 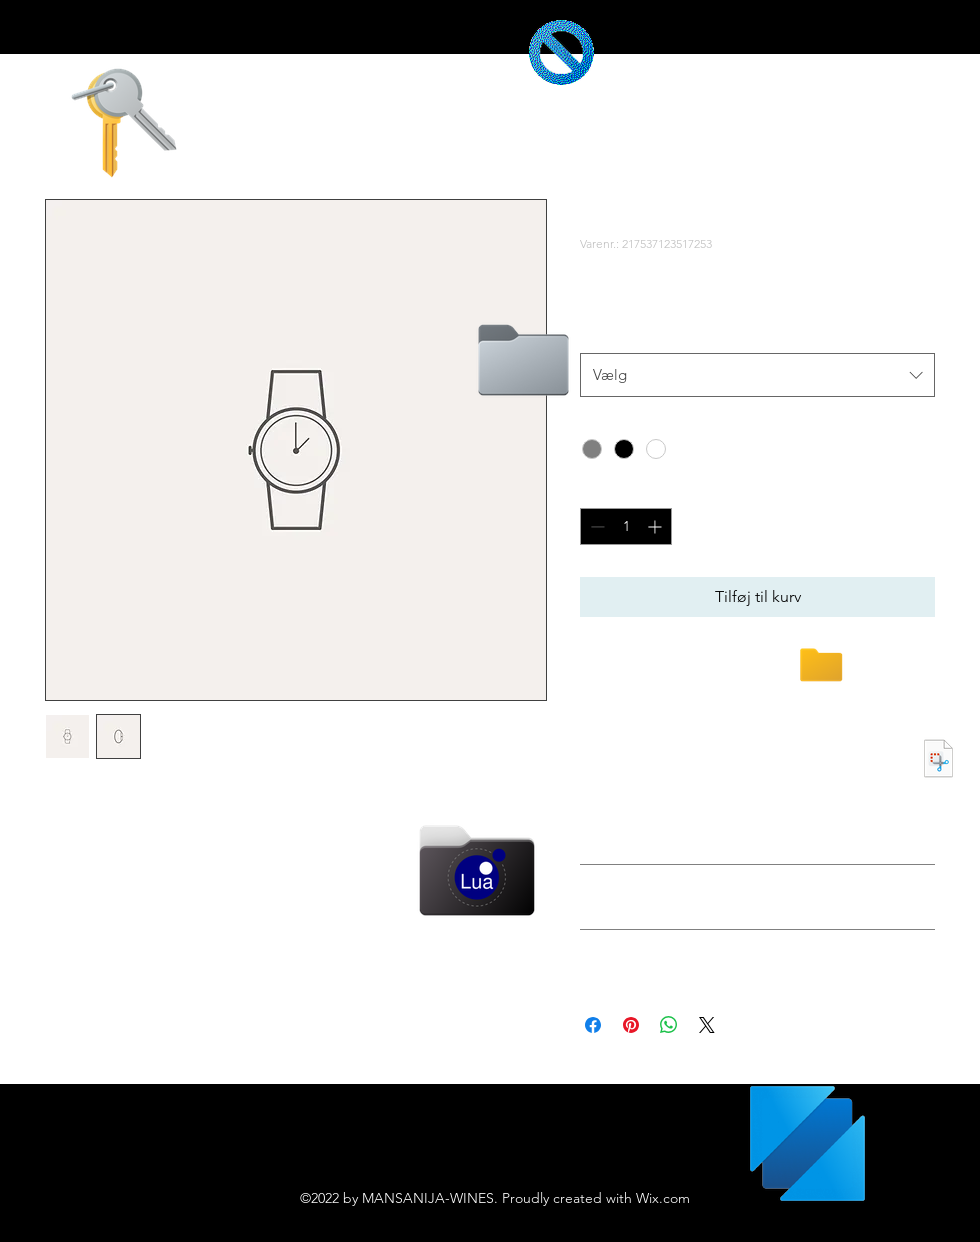 What do you see at coordinates (561, 52) in the screenshot?
I see `indicates access denied or permission blocked` at bounding box center [561, 52].